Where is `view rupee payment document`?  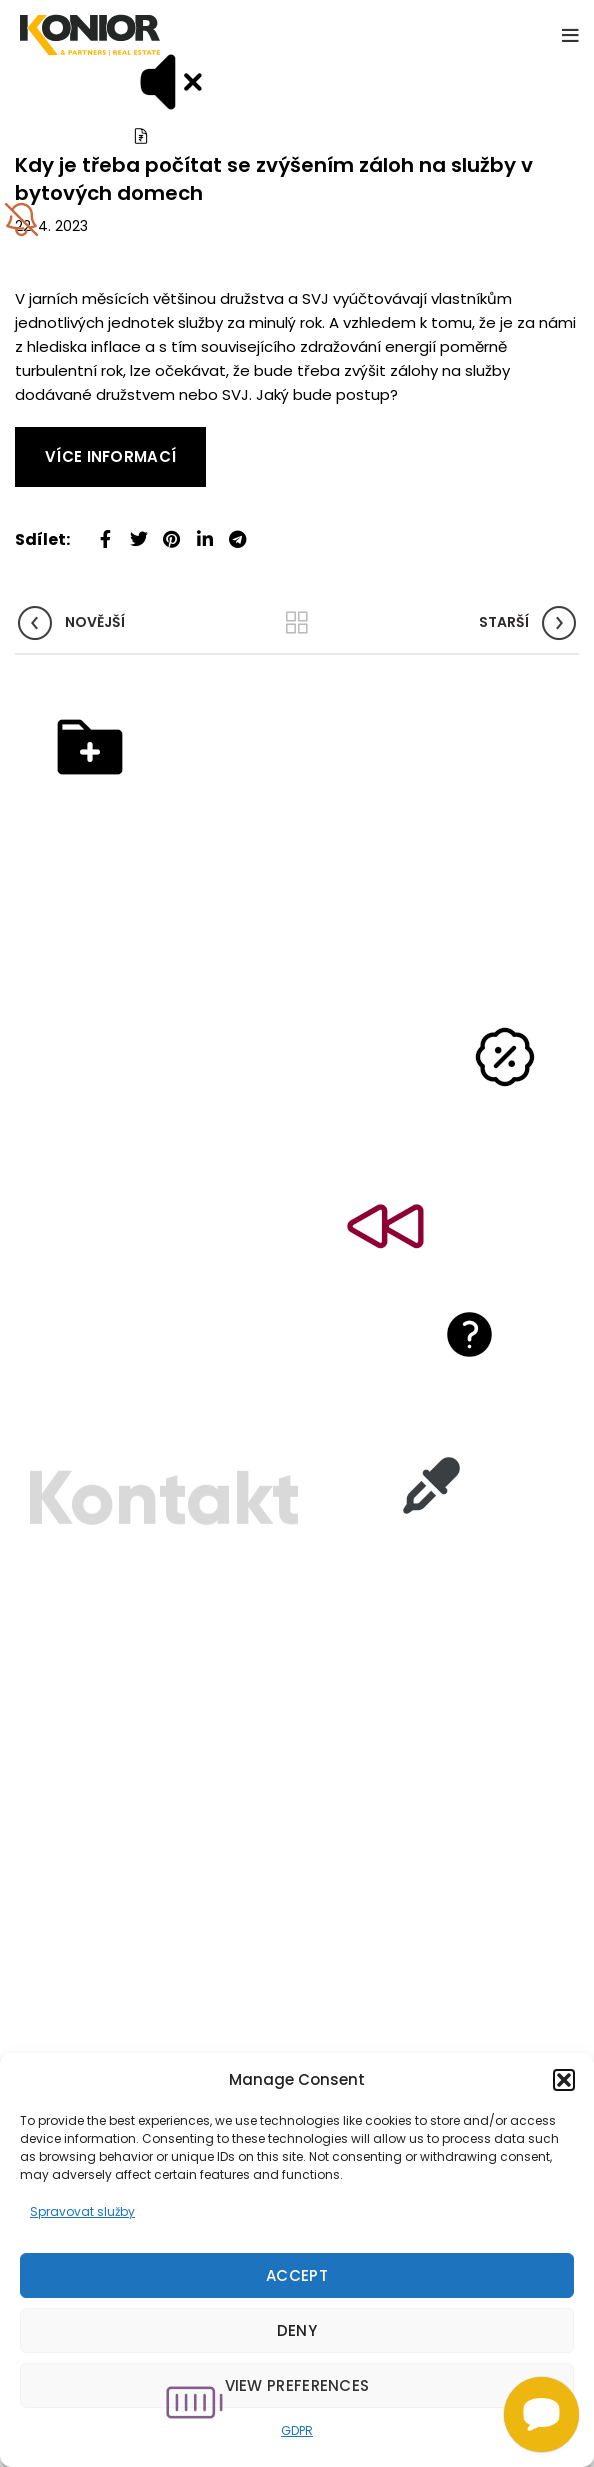
view rupee payment document is located at coordinates (141, 136).